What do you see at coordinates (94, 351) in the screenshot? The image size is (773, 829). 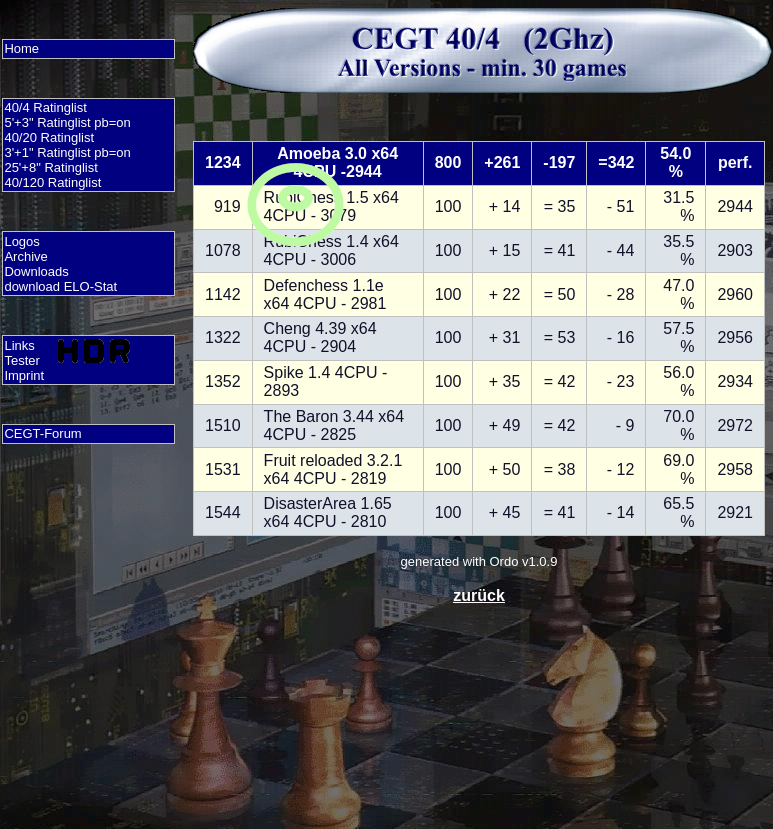 I see `enable HDR mode for photos` at bounding box center [94, 351].